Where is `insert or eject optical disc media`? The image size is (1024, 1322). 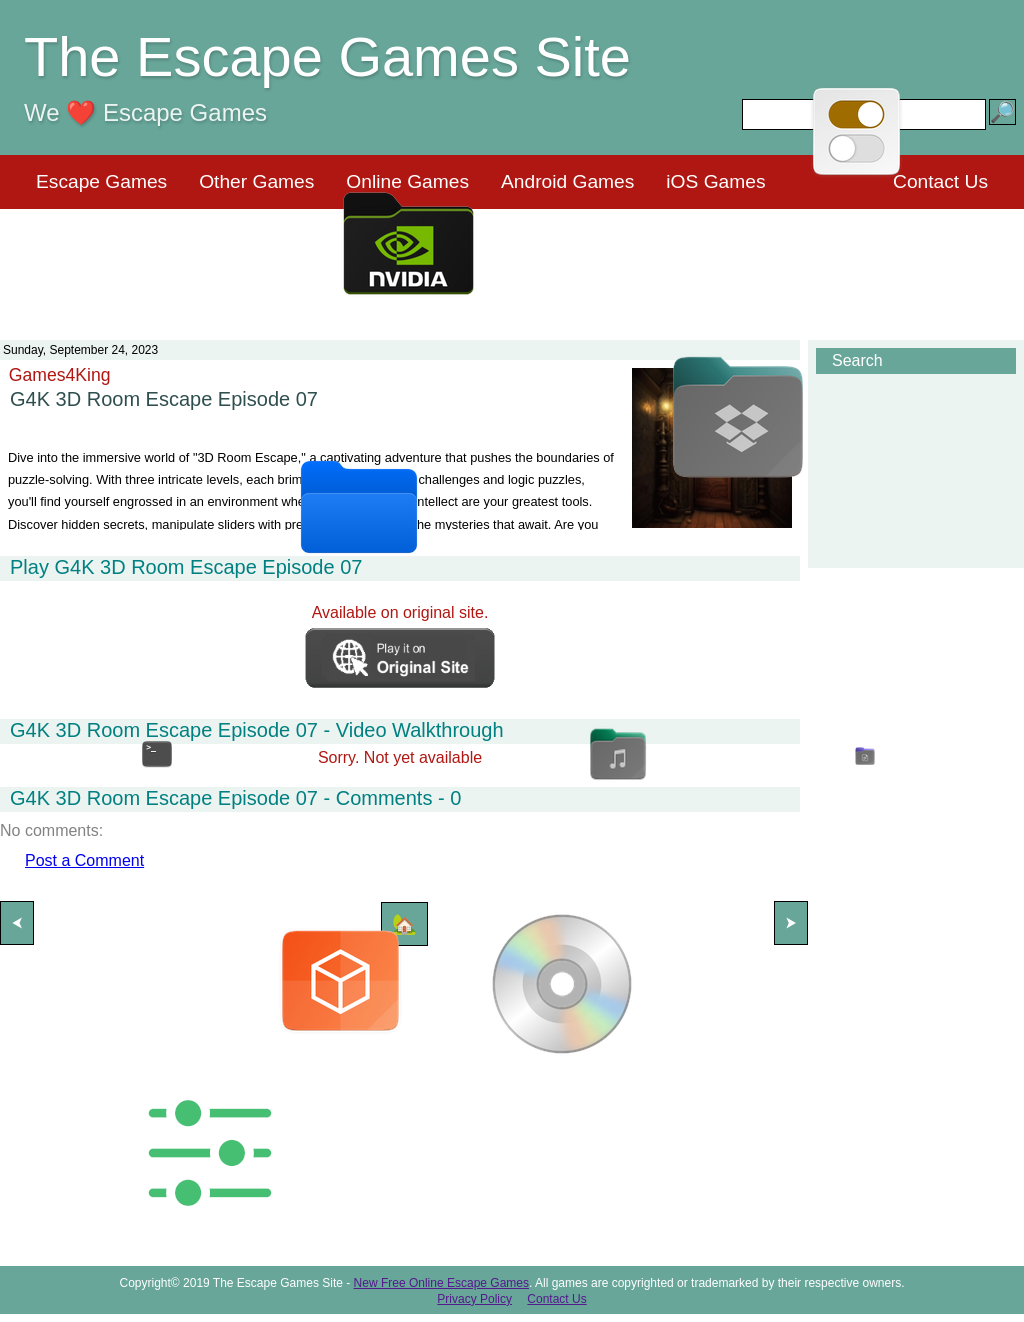
insert or eject optical disc media is located at coordinates (562, 984).